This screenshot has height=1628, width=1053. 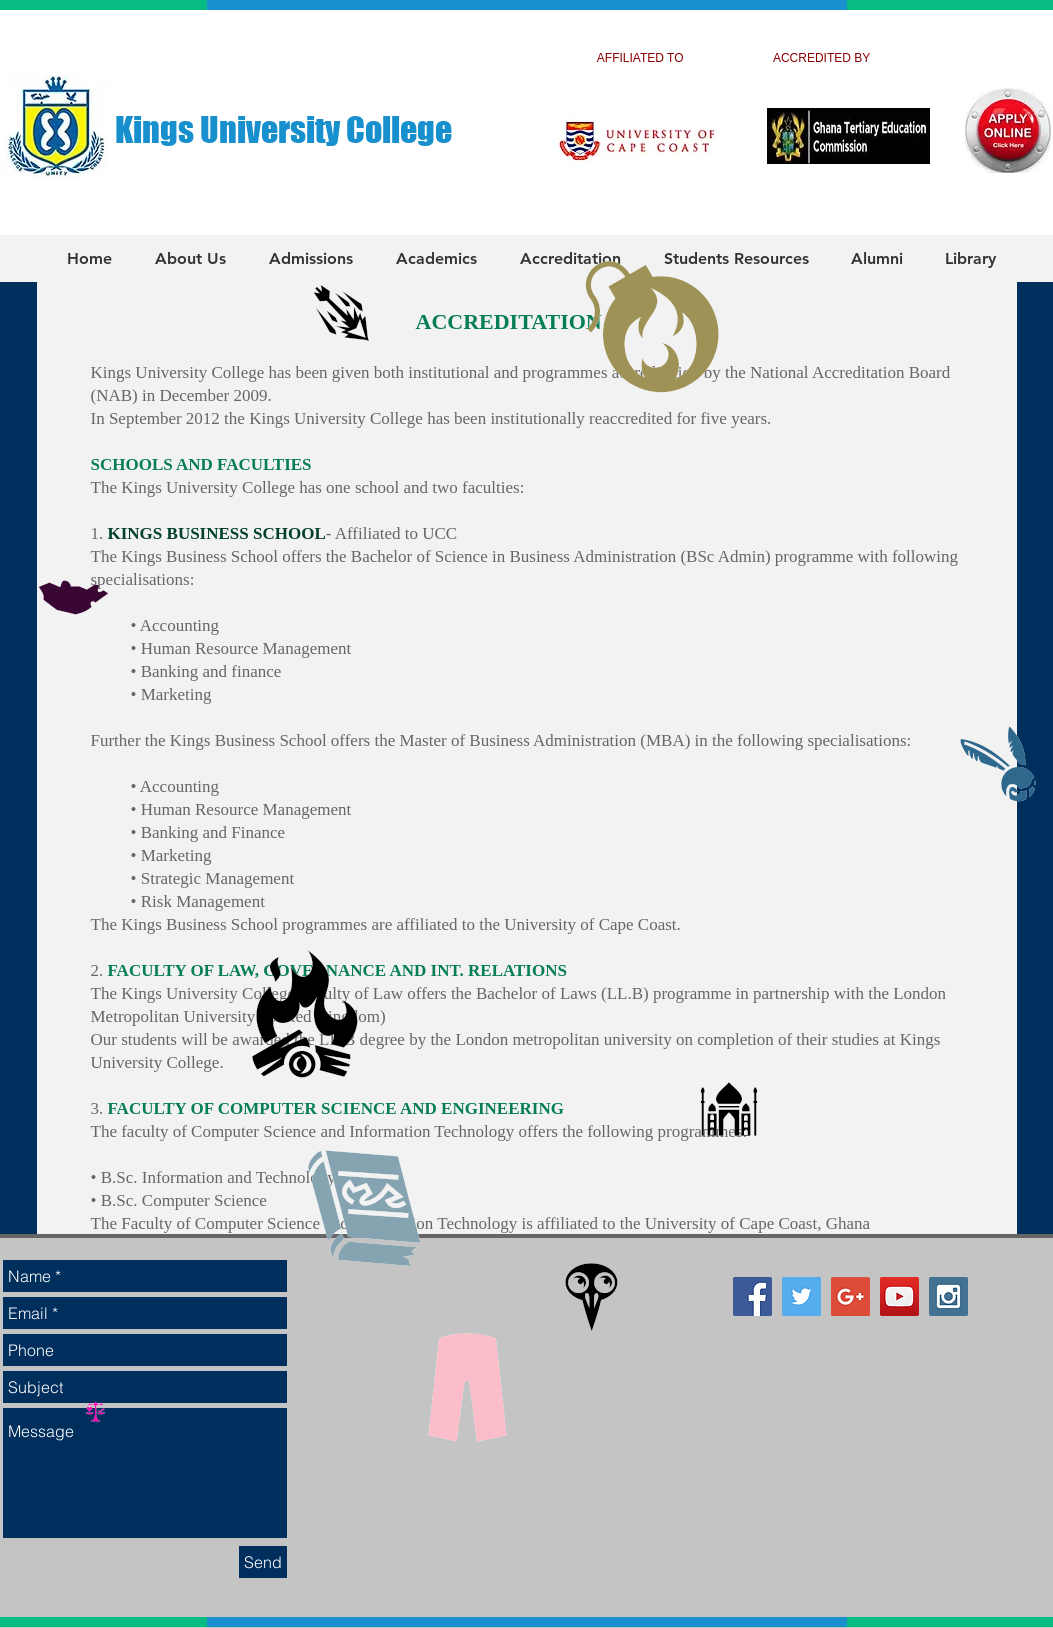 I want to click on use fire bomb attack or ability, so click(x=651, y=325).